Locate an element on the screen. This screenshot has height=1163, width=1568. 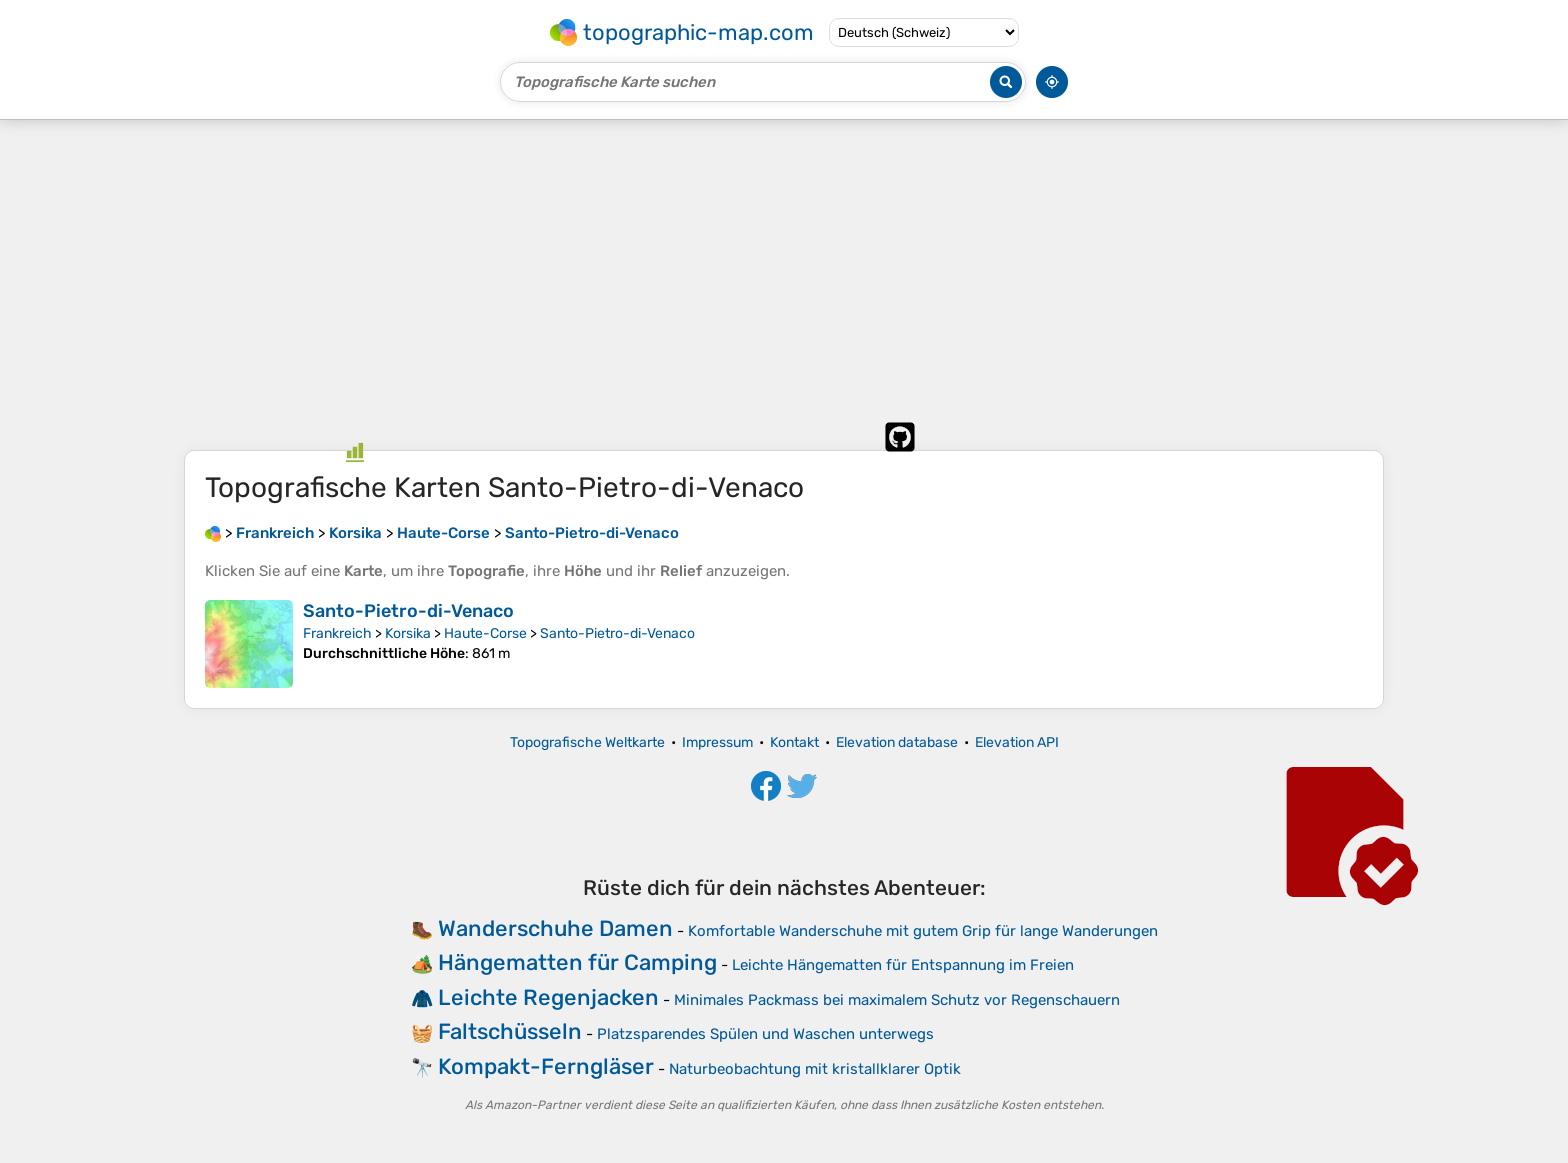
link to github repository is located at coordinates (900, 437).